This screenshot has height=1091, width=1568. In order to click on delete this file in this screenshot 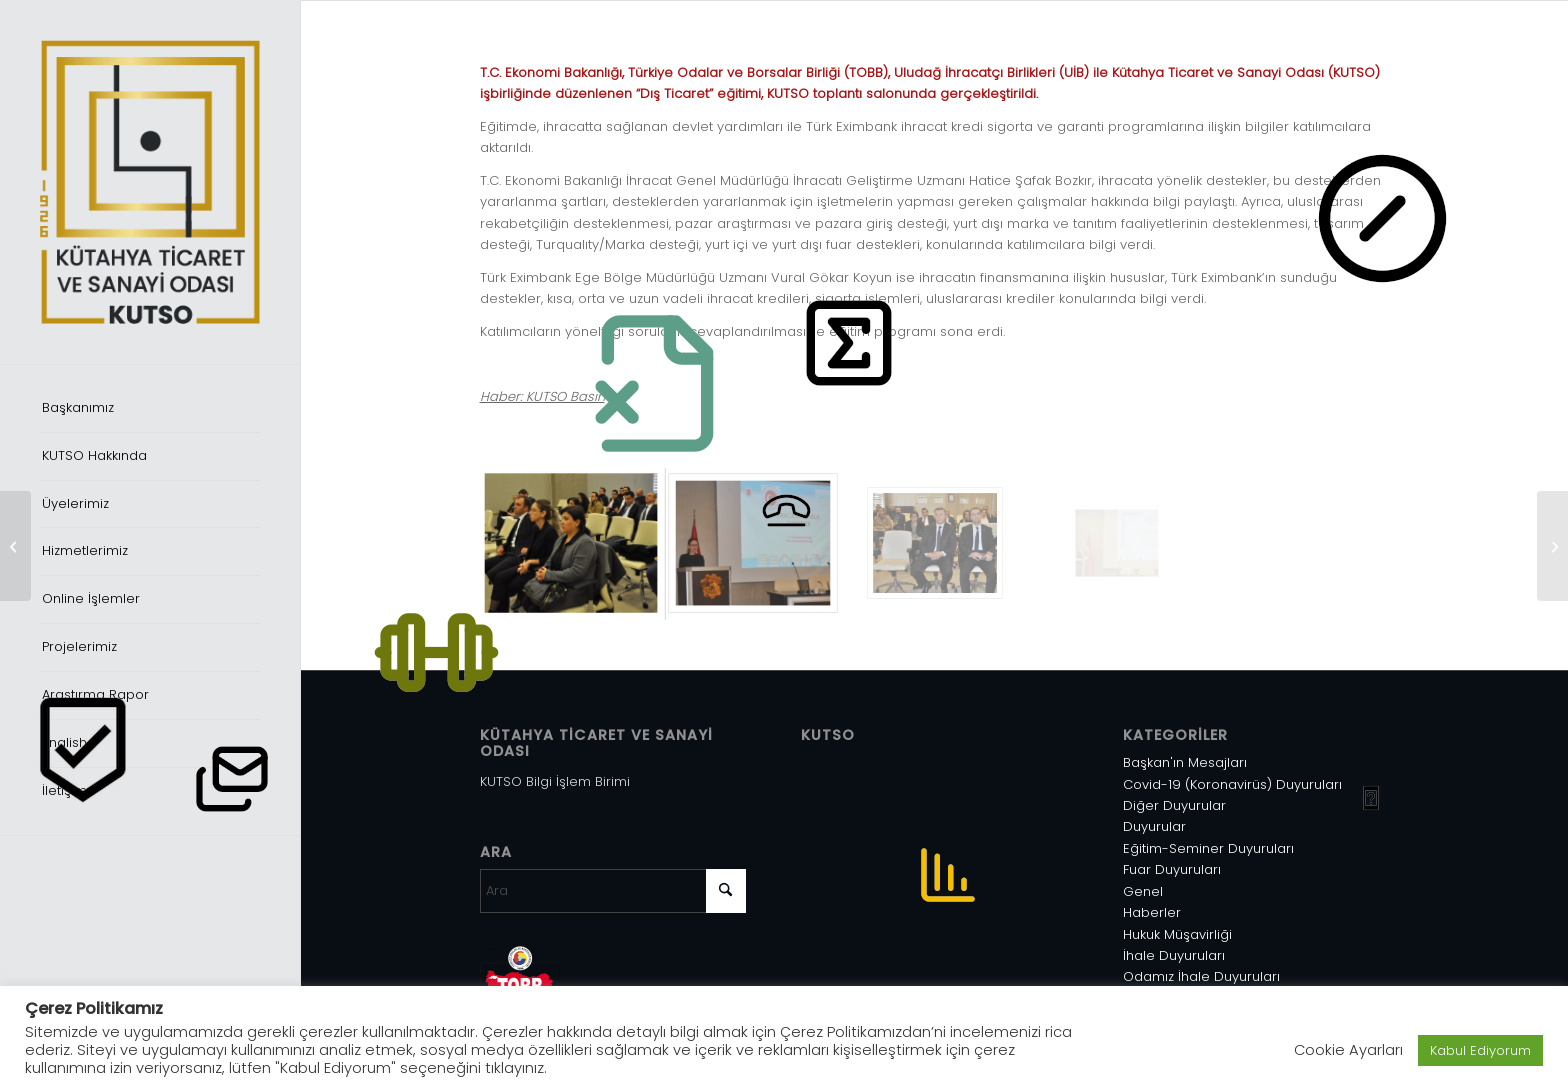, I will do `click(657, 383)`.